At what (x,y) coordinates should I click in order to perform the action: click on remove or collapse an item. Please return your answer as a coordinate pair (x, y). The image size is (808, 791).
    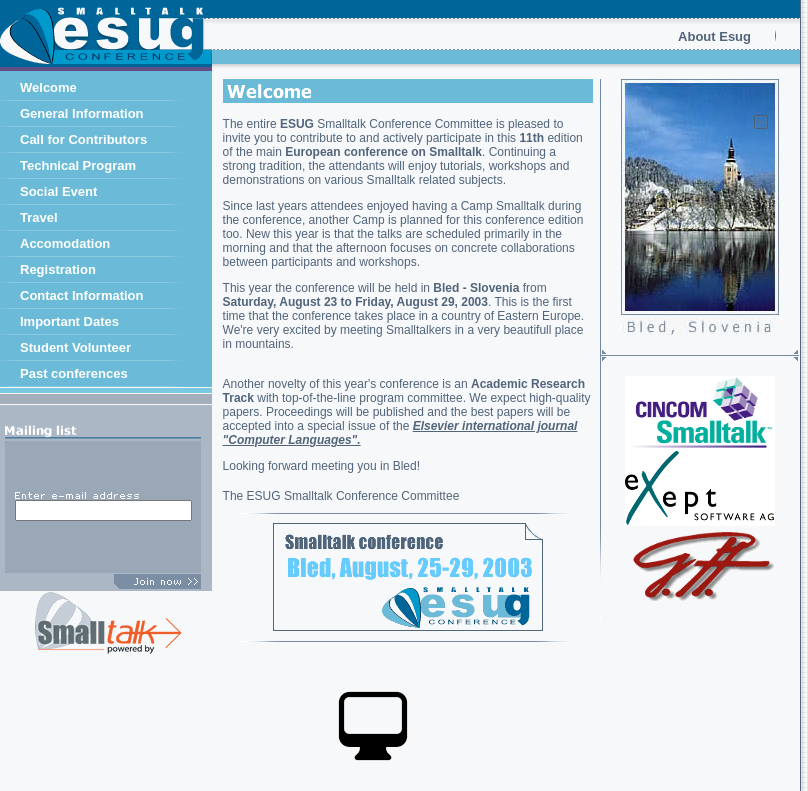
    Looking at the image, I should click on (761, 122).